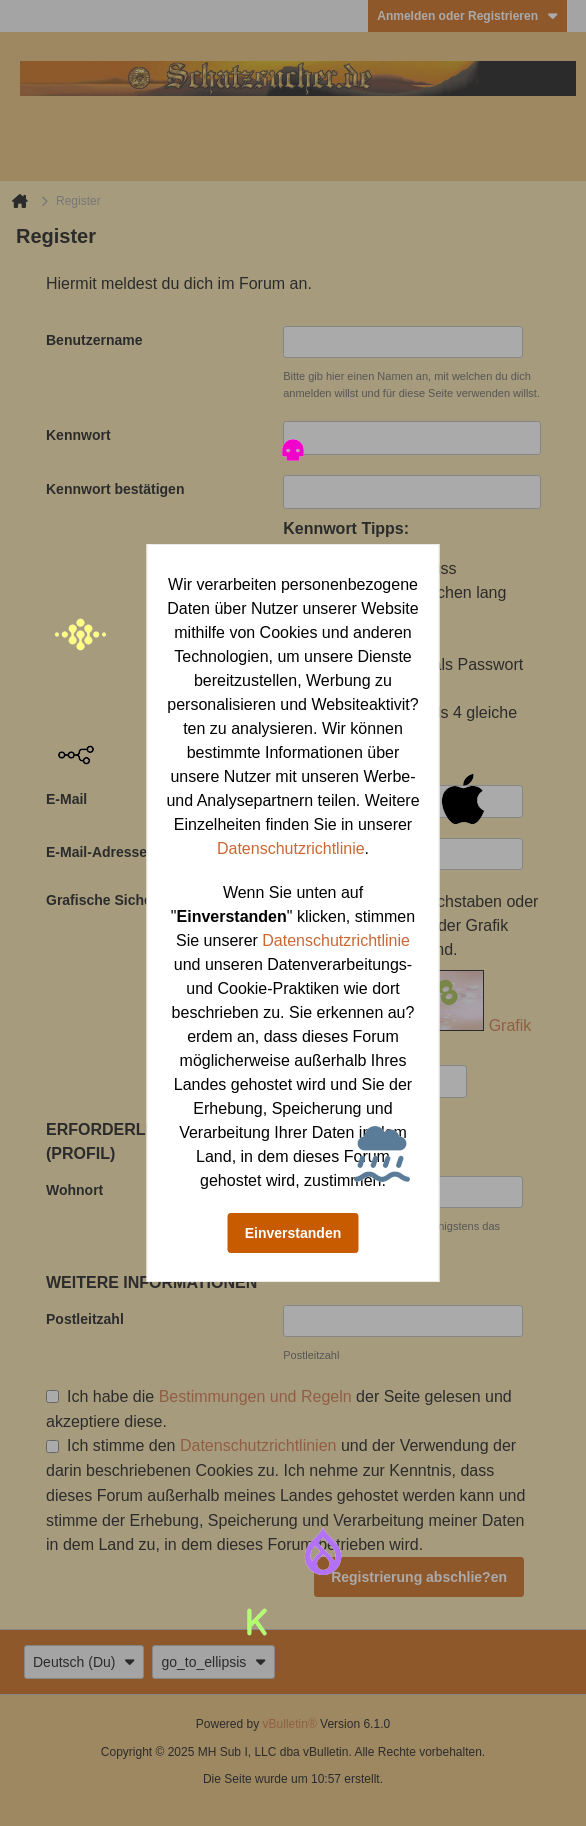 The image size is (586, 1826). What do you see at coordinates (323, 1551) in the screenshot?
I see `drupal content management system logo` at bounding box center [323, 1551].